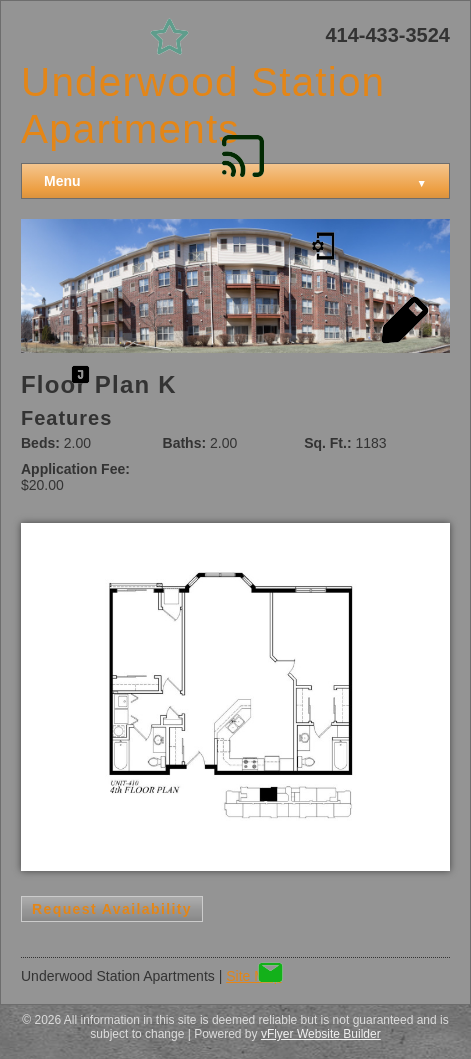 The image size is (471, 1059). I want to click on cast media to a nearby device, so click(243, 156).